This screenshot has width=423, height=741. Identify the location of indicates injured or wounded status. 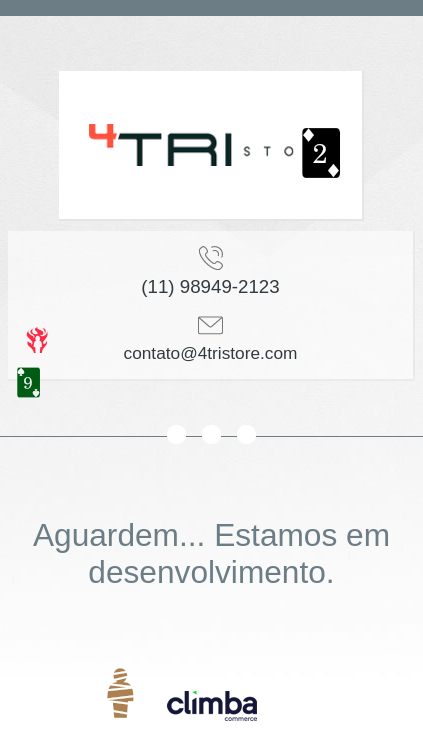
(121, 693).